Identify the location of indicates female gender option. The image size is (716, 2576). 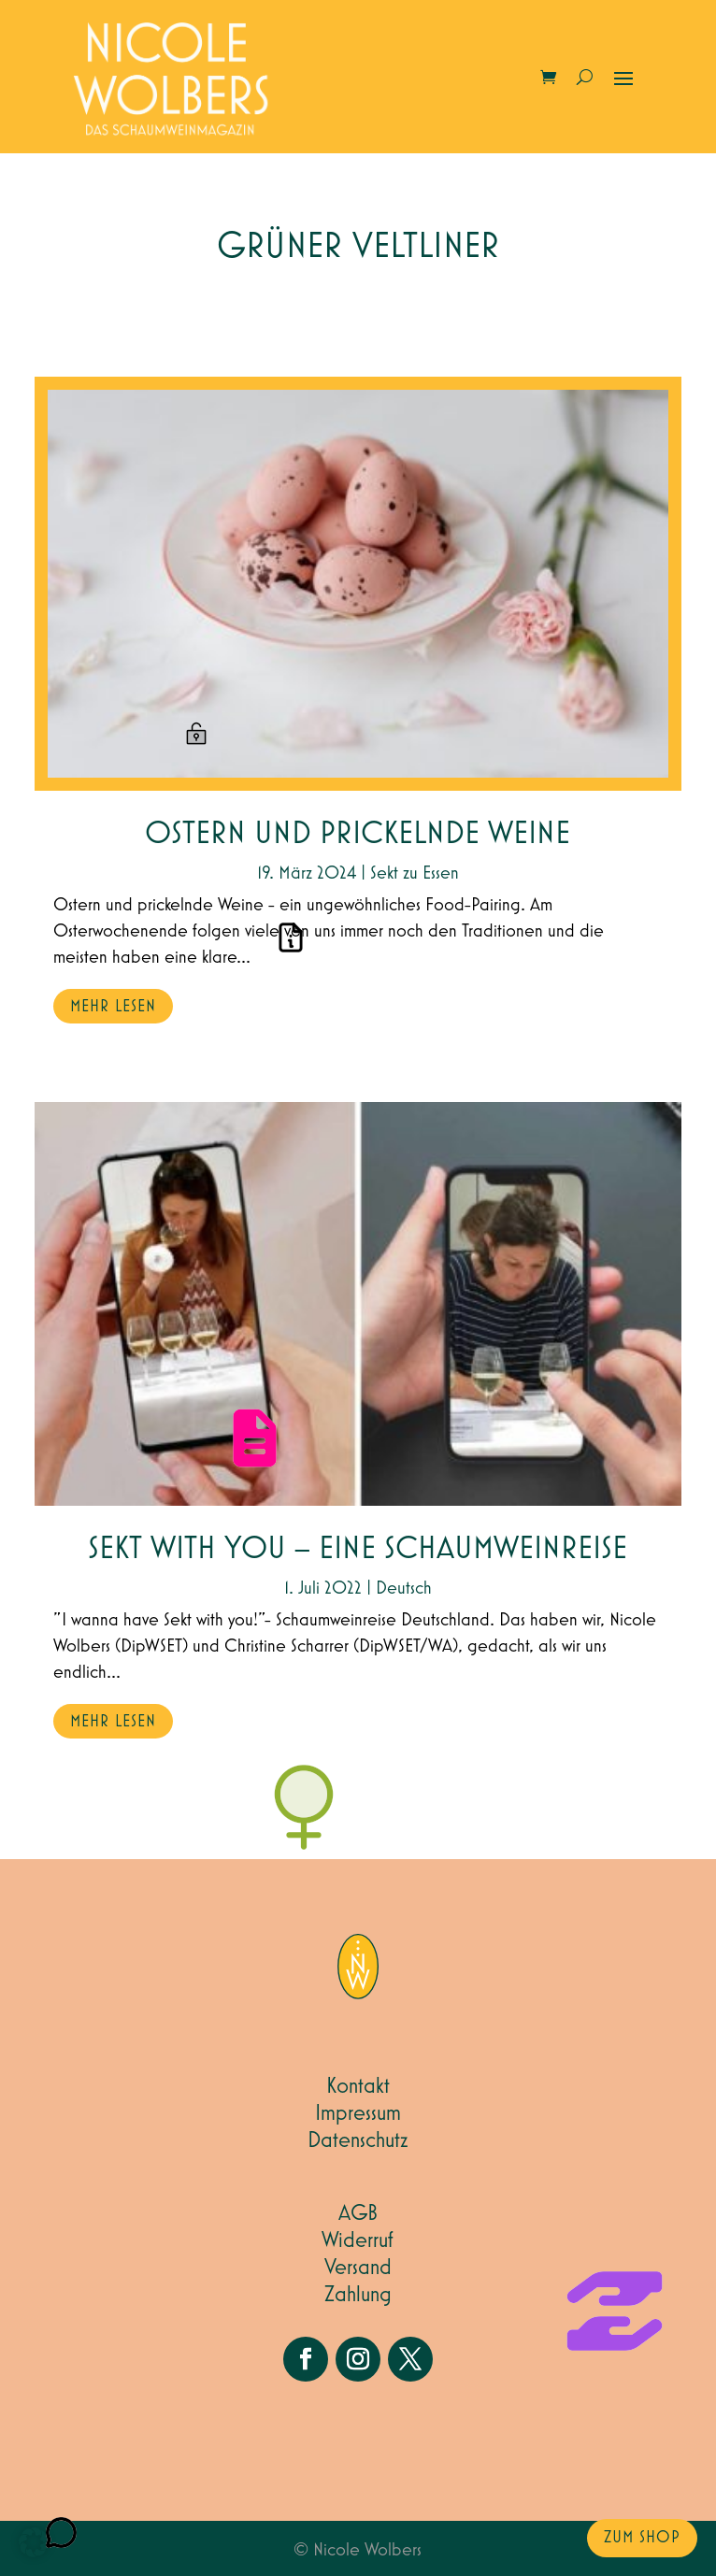
(304, 1806).